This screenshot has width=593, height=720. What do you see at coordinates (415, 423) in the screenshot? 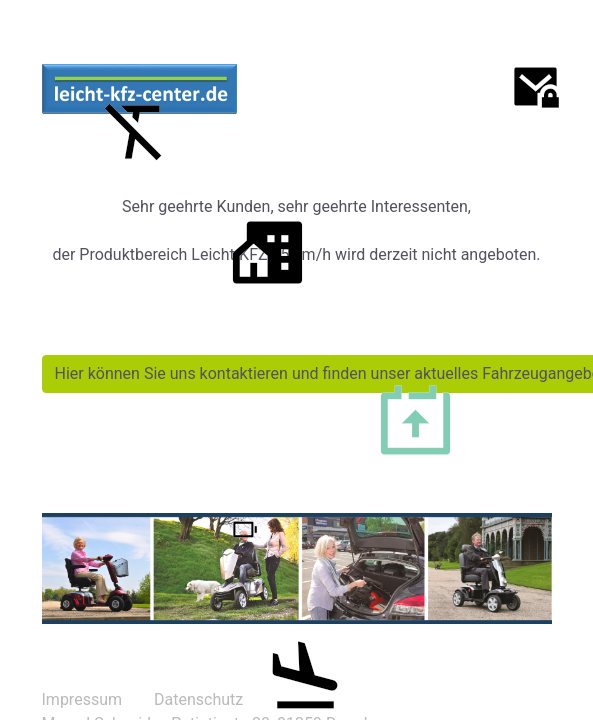
I see `upload image to gallery` at bounding box center [415, 423].